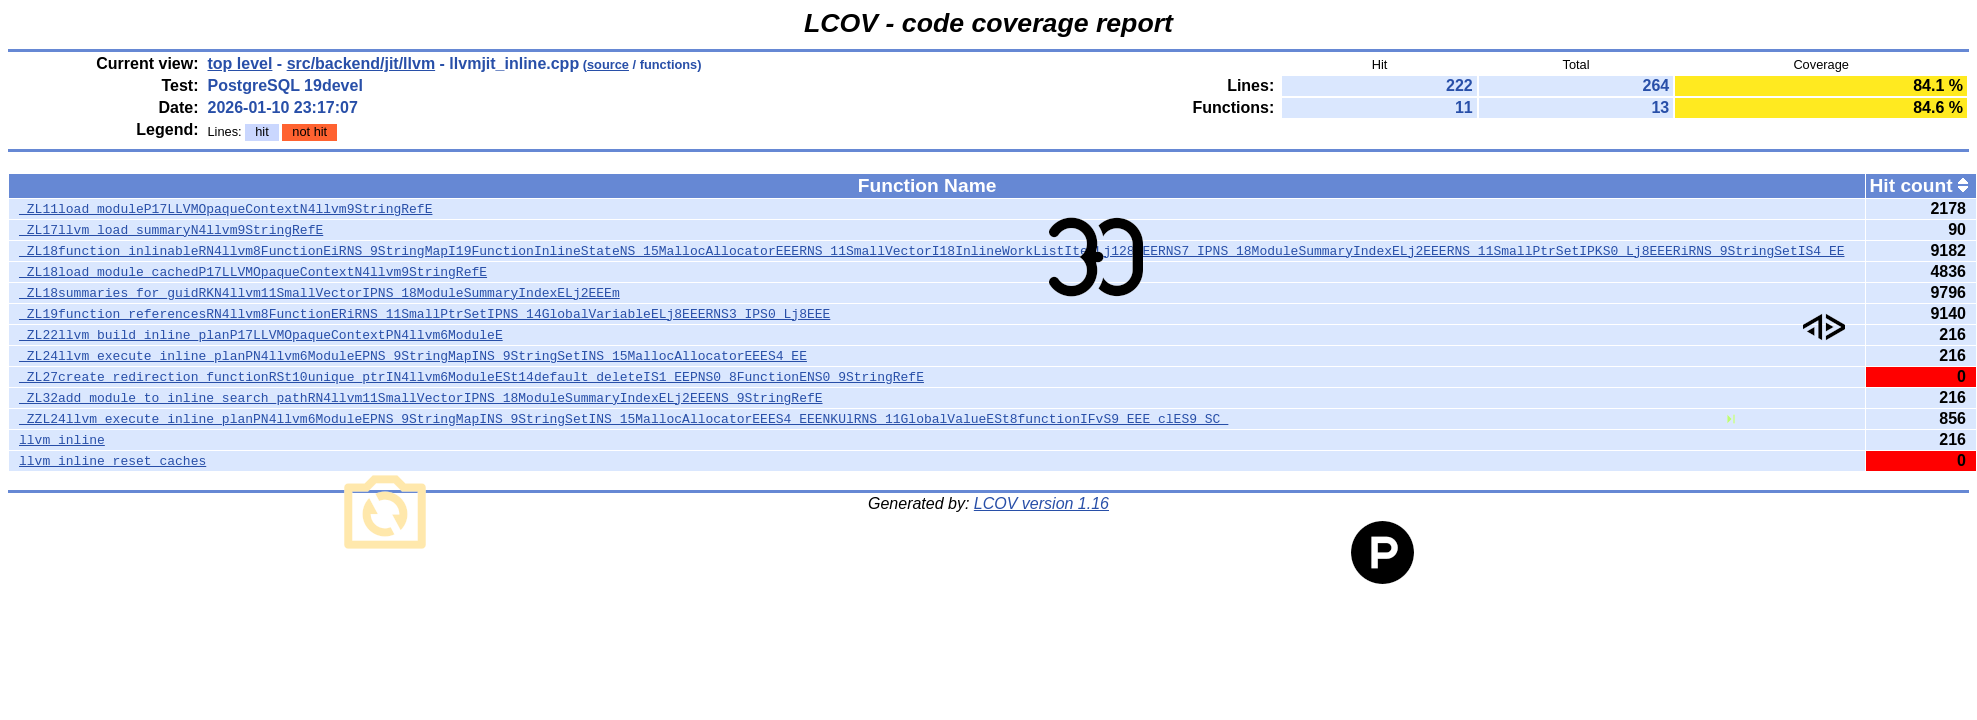 The height and width of the screenshot is (720, 1977). I want to click on activitypub protocol logo, so click(1824, 327).